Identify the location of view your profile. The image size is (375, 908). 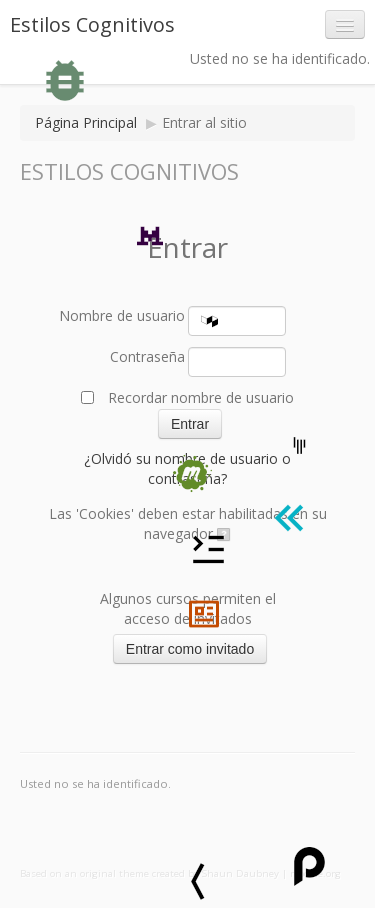
(204, 614).